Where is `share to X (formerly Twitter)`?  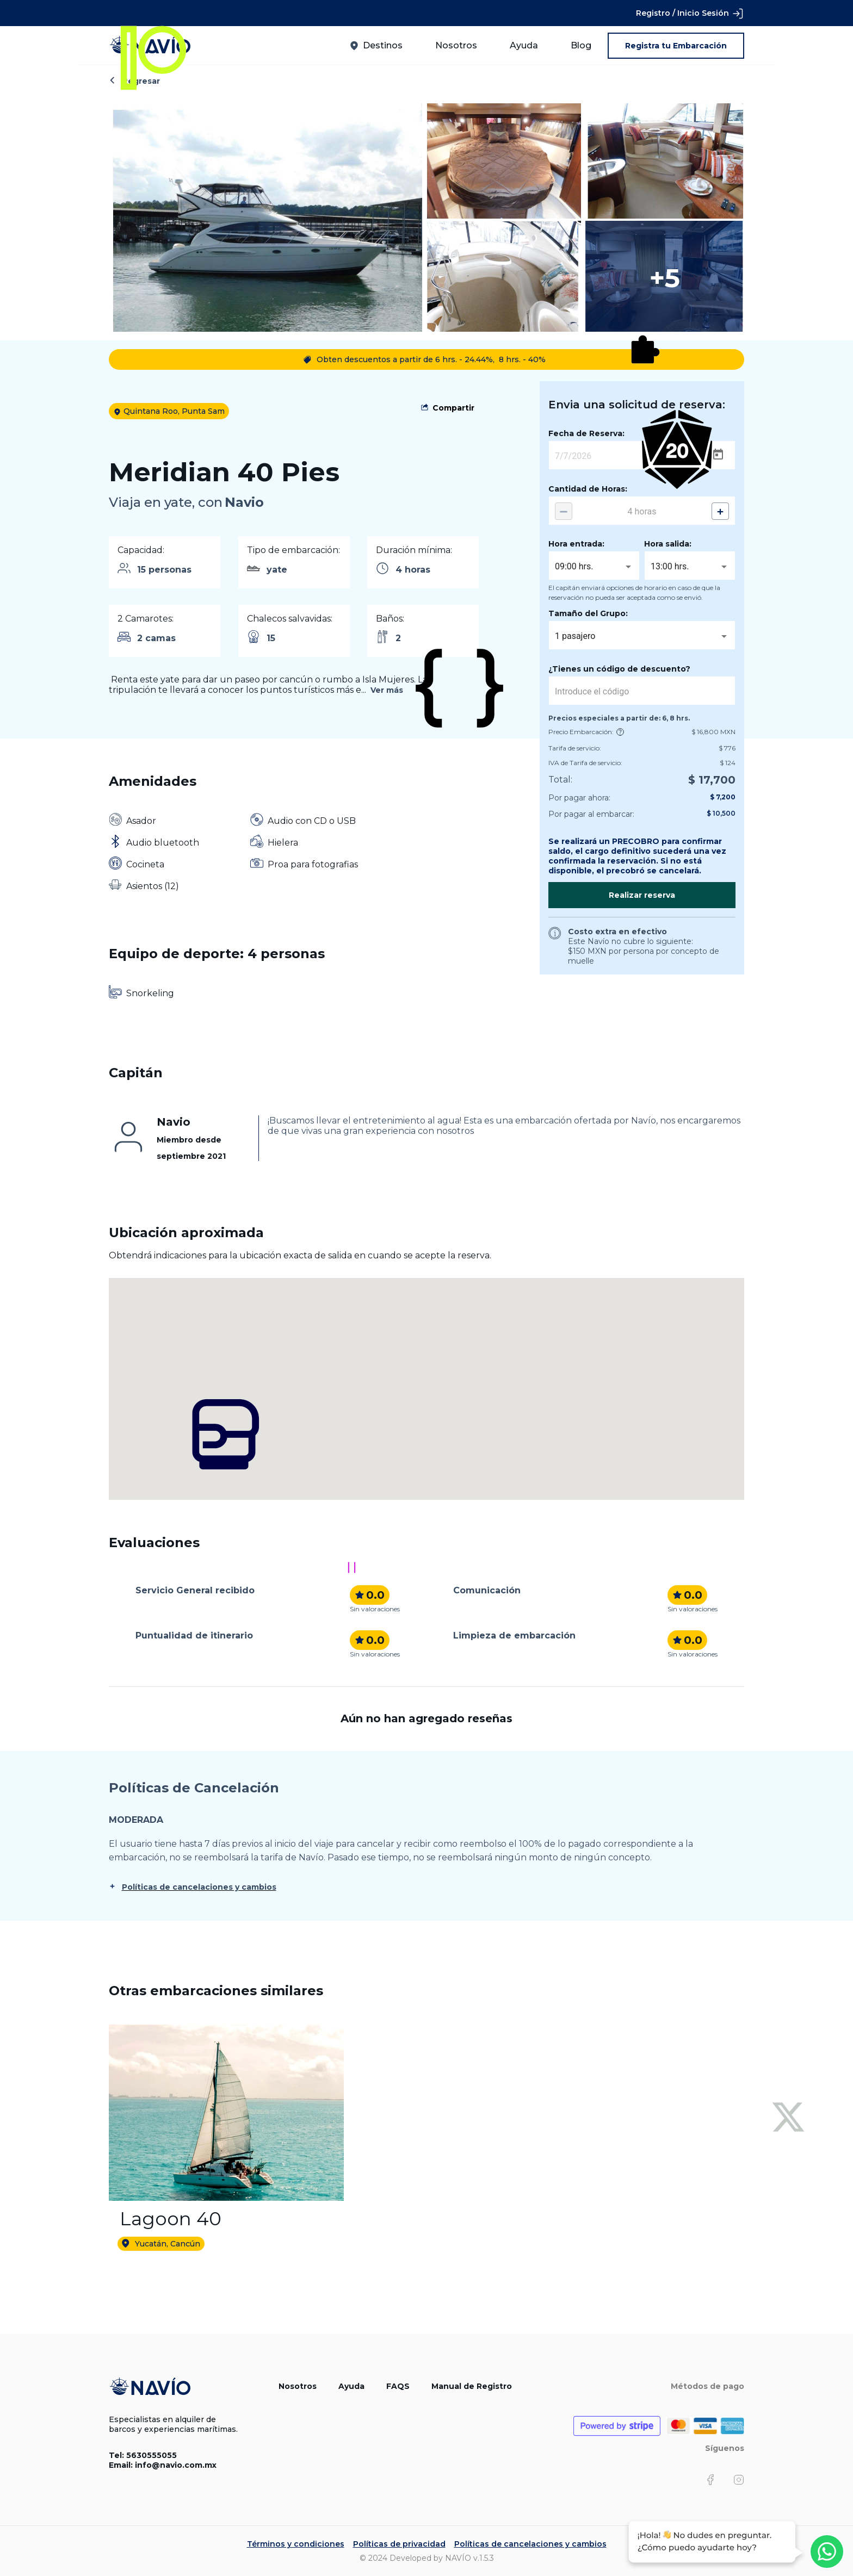 share to X (formerly Twitter) is located at coordinates (788, 2117).